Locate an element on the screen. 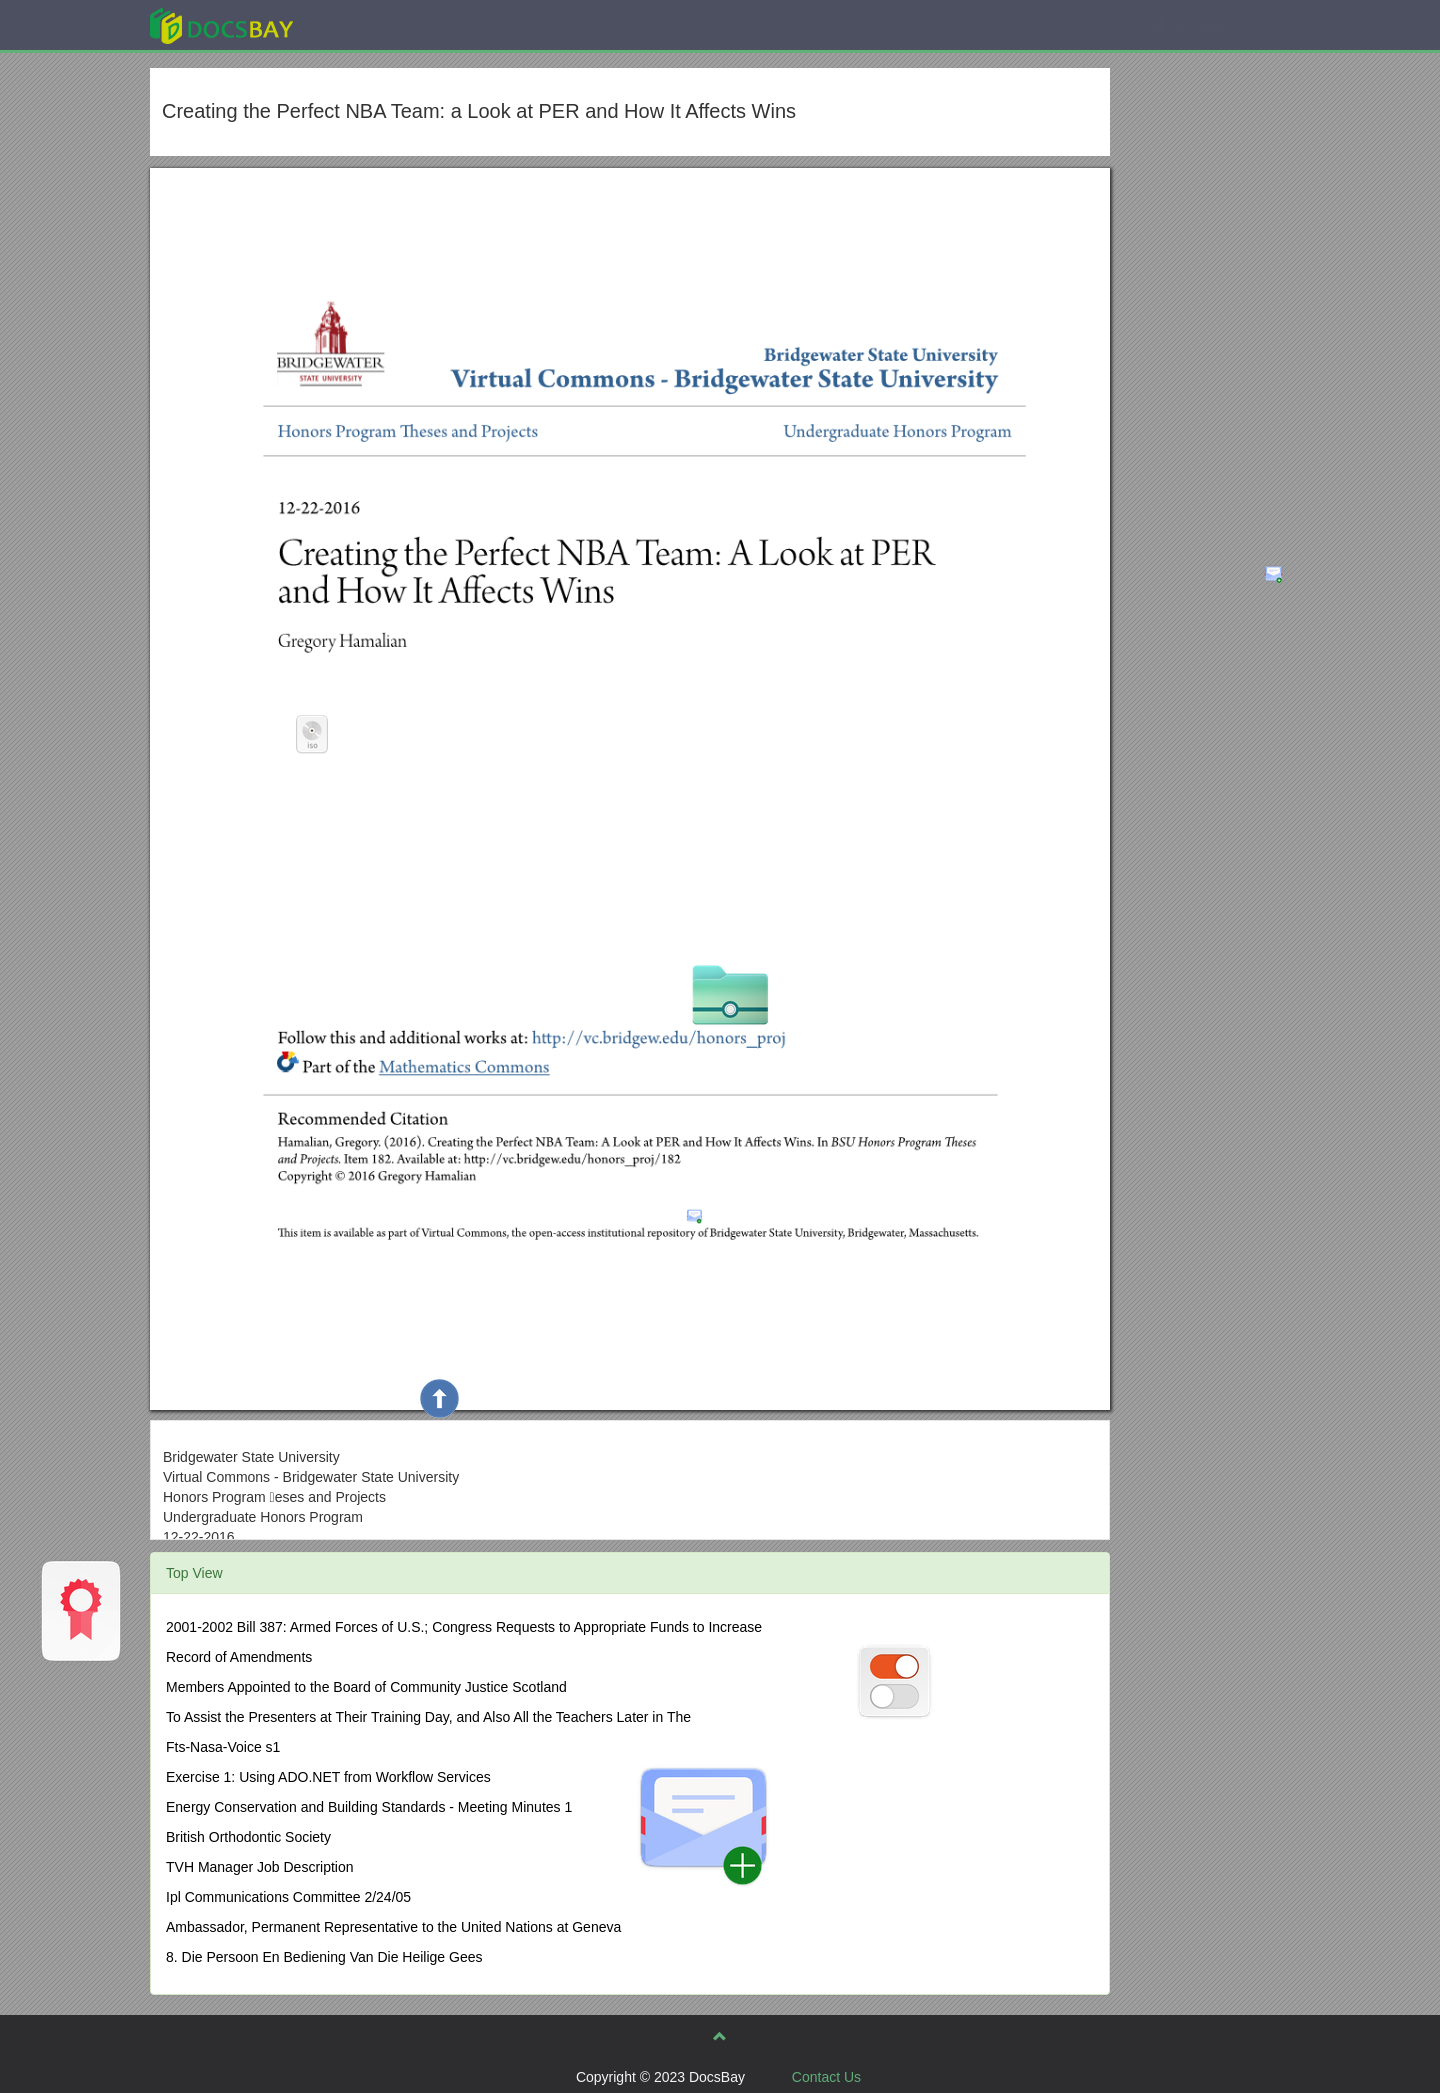  indicates a CD/DVD disc image file (.iso) is located at coordinates (312, 734).